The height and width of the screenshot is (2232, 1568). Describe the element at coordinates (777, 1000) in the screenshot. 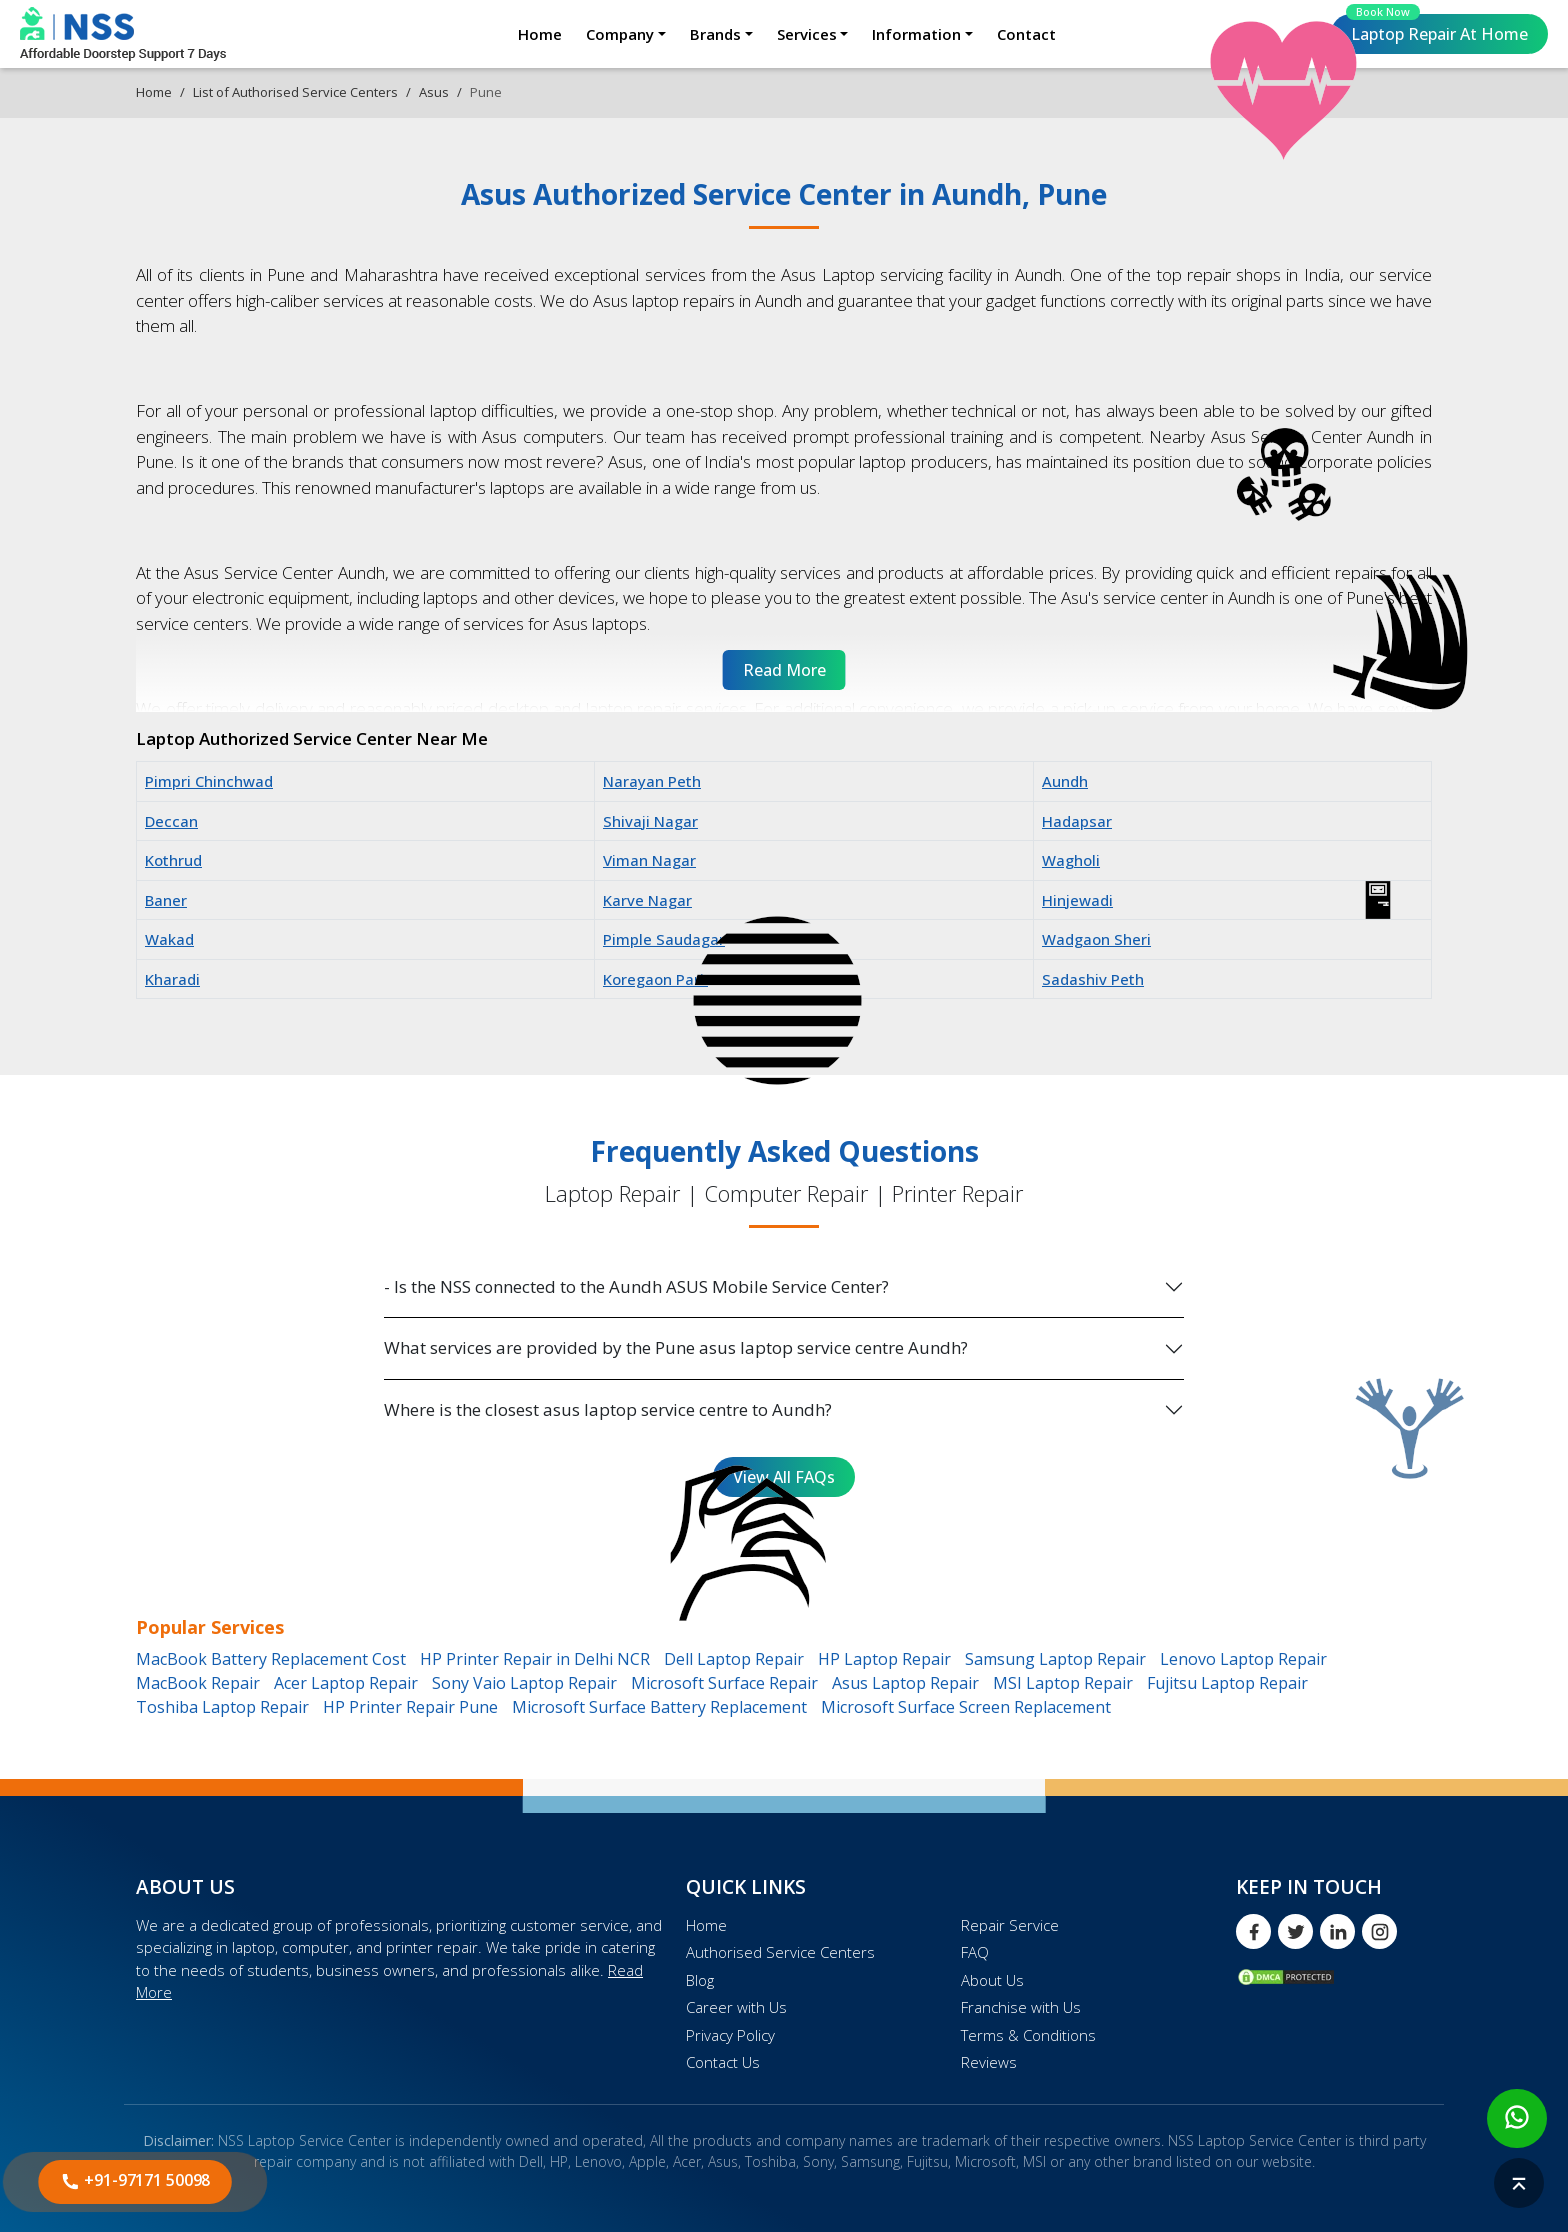

I see `represents a holographic or 3D display element` at that location.